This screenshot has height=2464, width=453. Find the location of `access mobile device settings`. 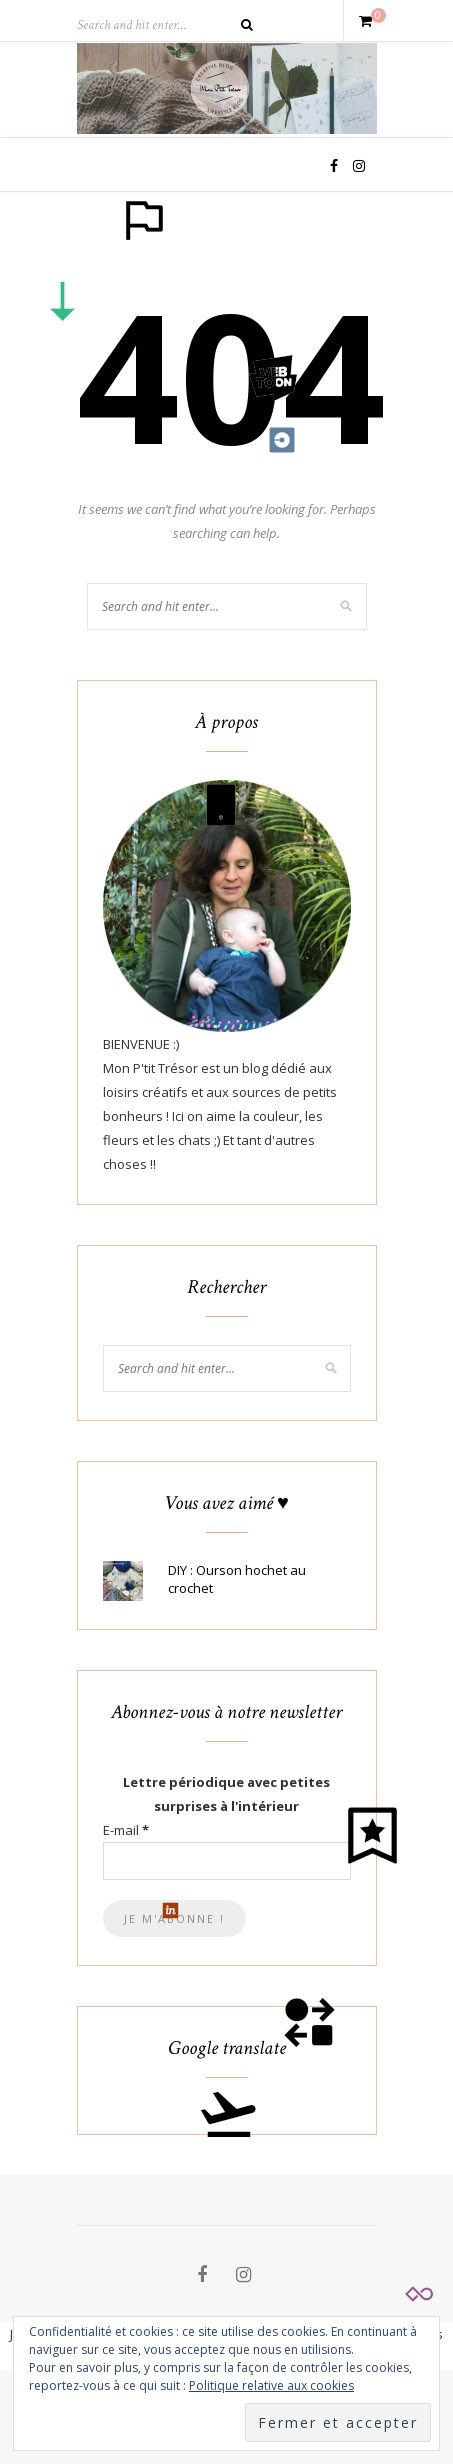

access mobile device settings is located at coordinates (221, 805).